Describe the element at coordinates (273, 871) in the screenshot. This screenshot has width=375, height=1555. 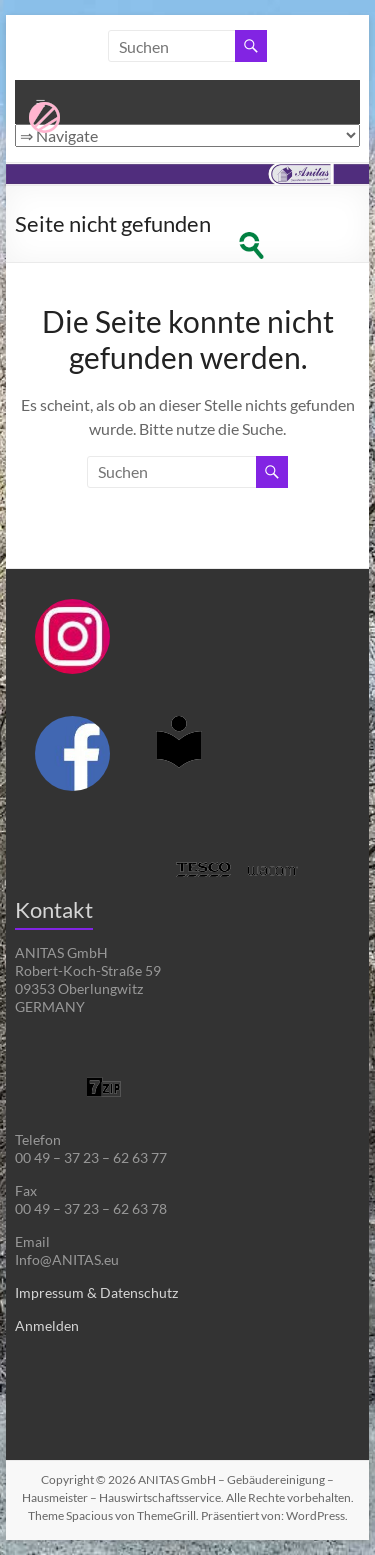
I see `wacom brand logo` at that location.